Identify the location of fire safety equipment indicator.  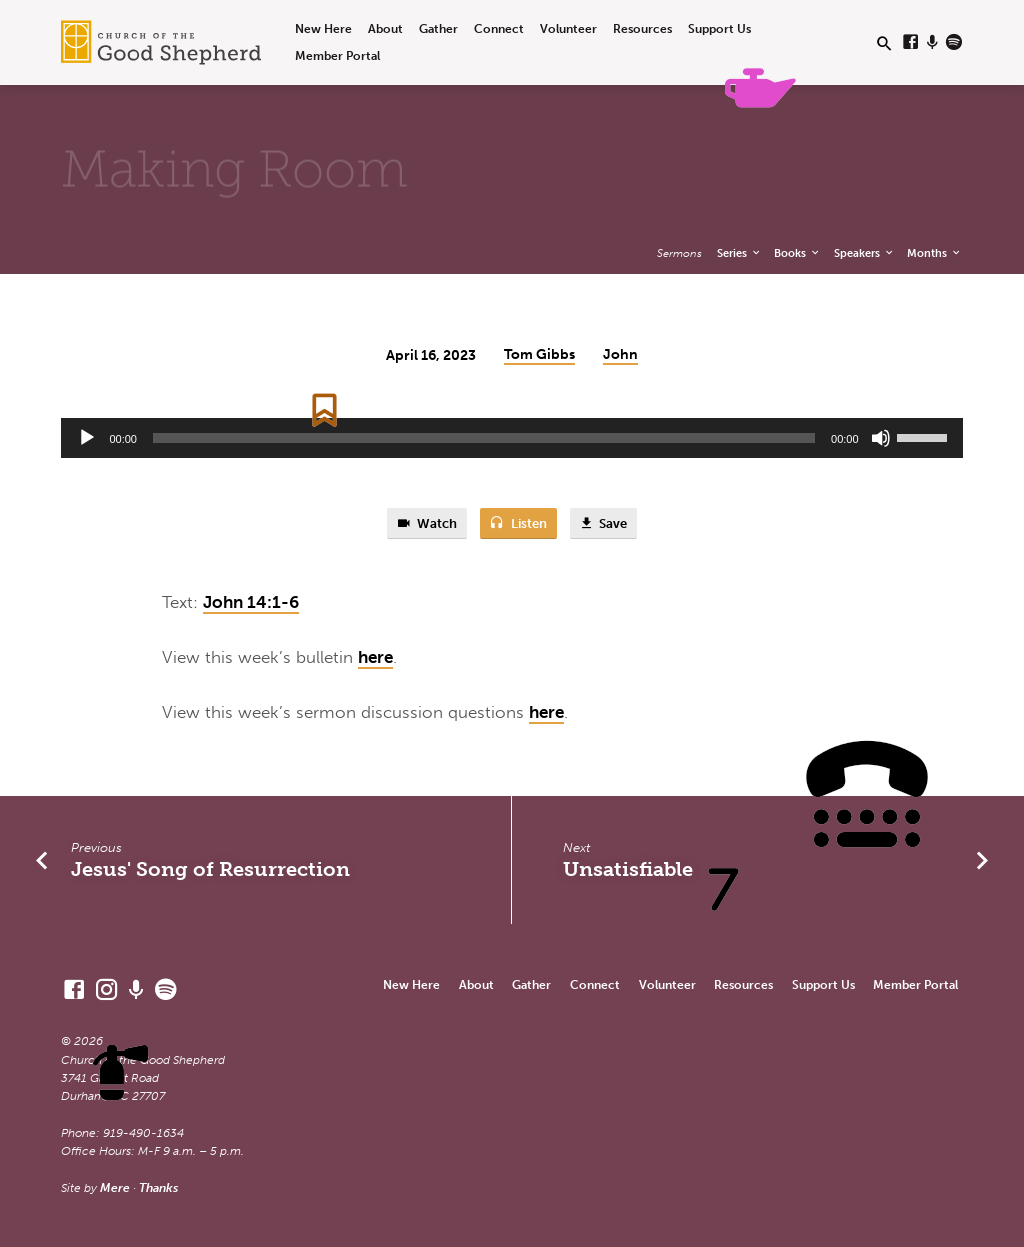
(120, 1072).